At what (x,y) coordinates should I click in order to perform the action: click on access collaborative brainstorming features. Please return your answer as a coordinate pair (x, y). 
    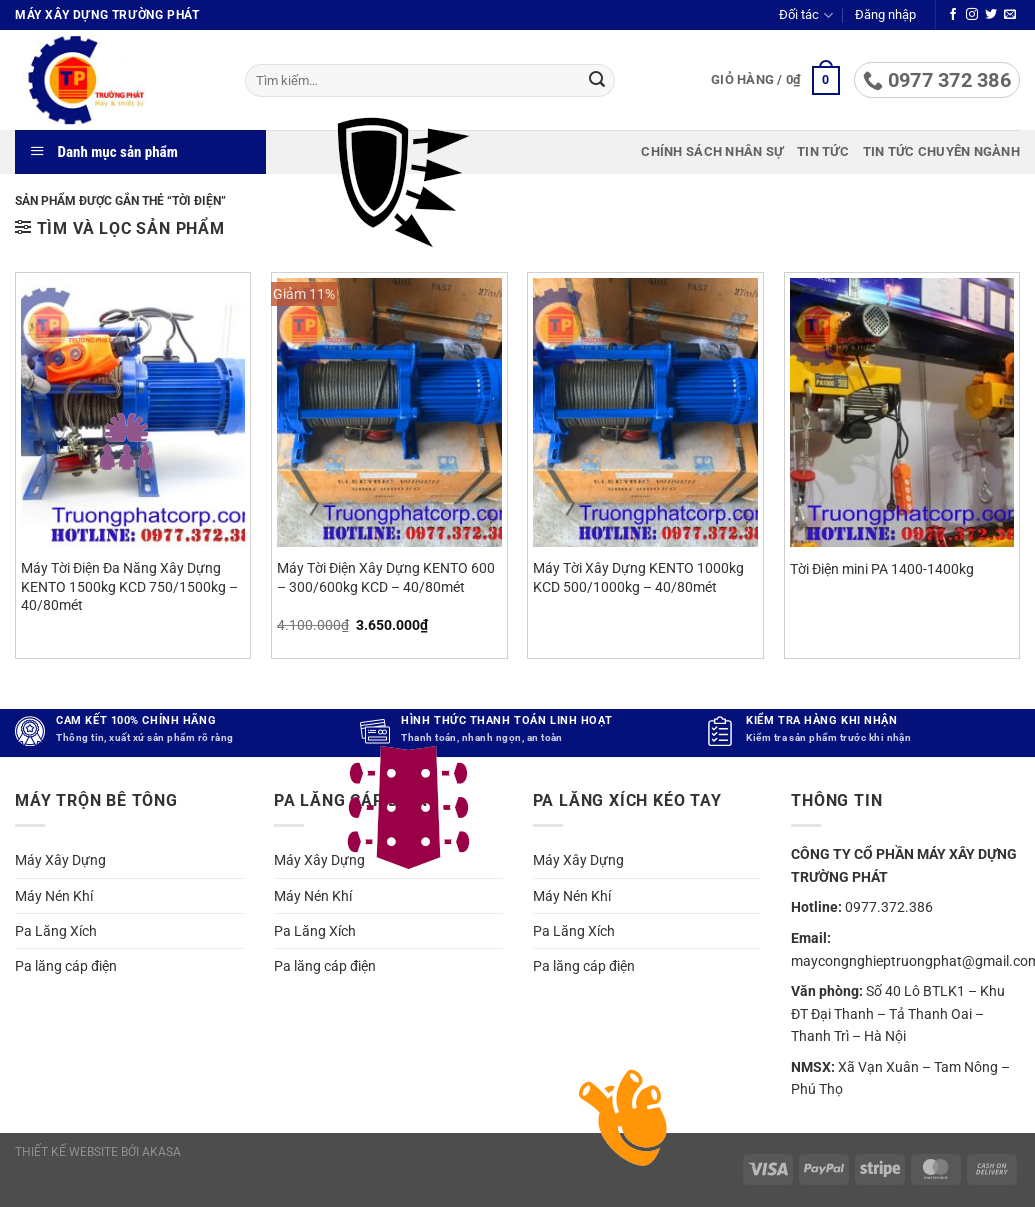
    Looking at the image, I should click on (126, 441).